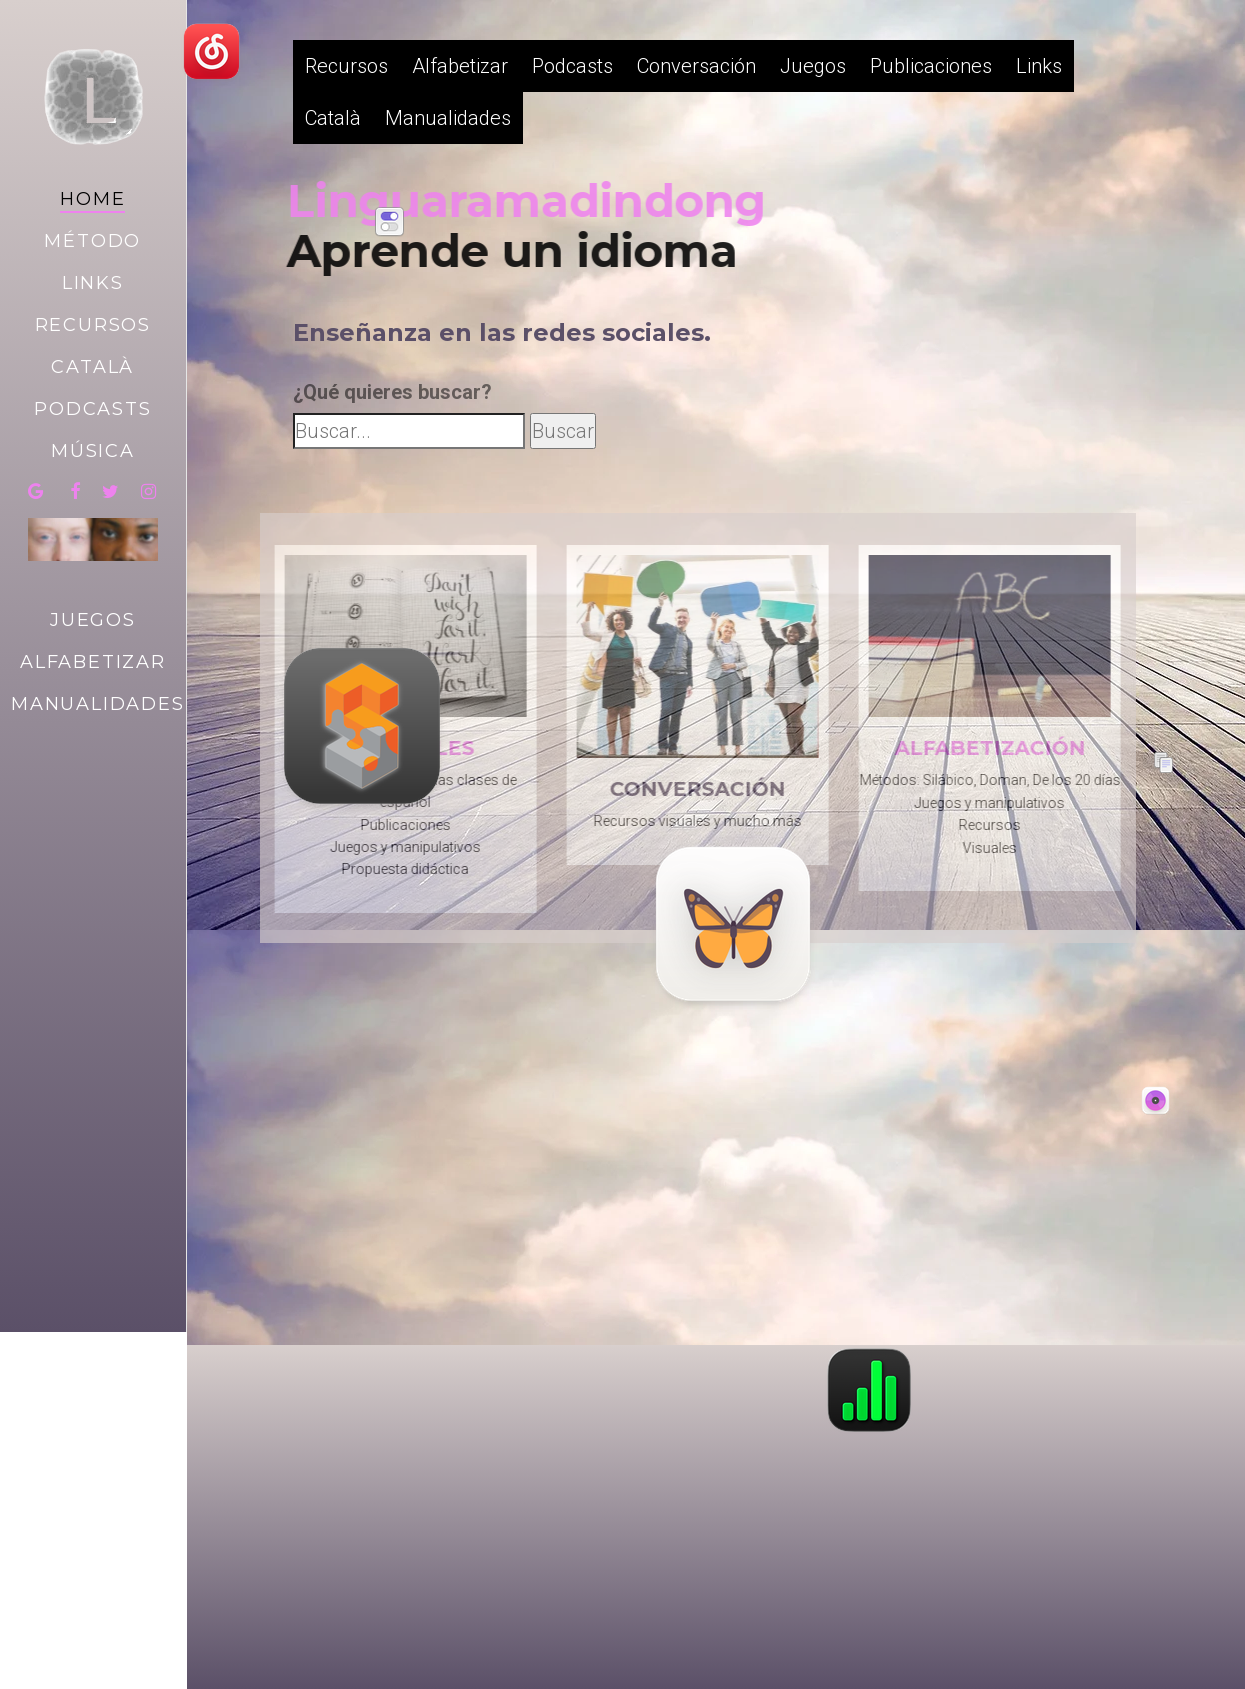 The height and width of the screenshot is (1689, 1245). Describe the element at coordinates (362, 726) in the screenshot. I see `open splash app` at that location.